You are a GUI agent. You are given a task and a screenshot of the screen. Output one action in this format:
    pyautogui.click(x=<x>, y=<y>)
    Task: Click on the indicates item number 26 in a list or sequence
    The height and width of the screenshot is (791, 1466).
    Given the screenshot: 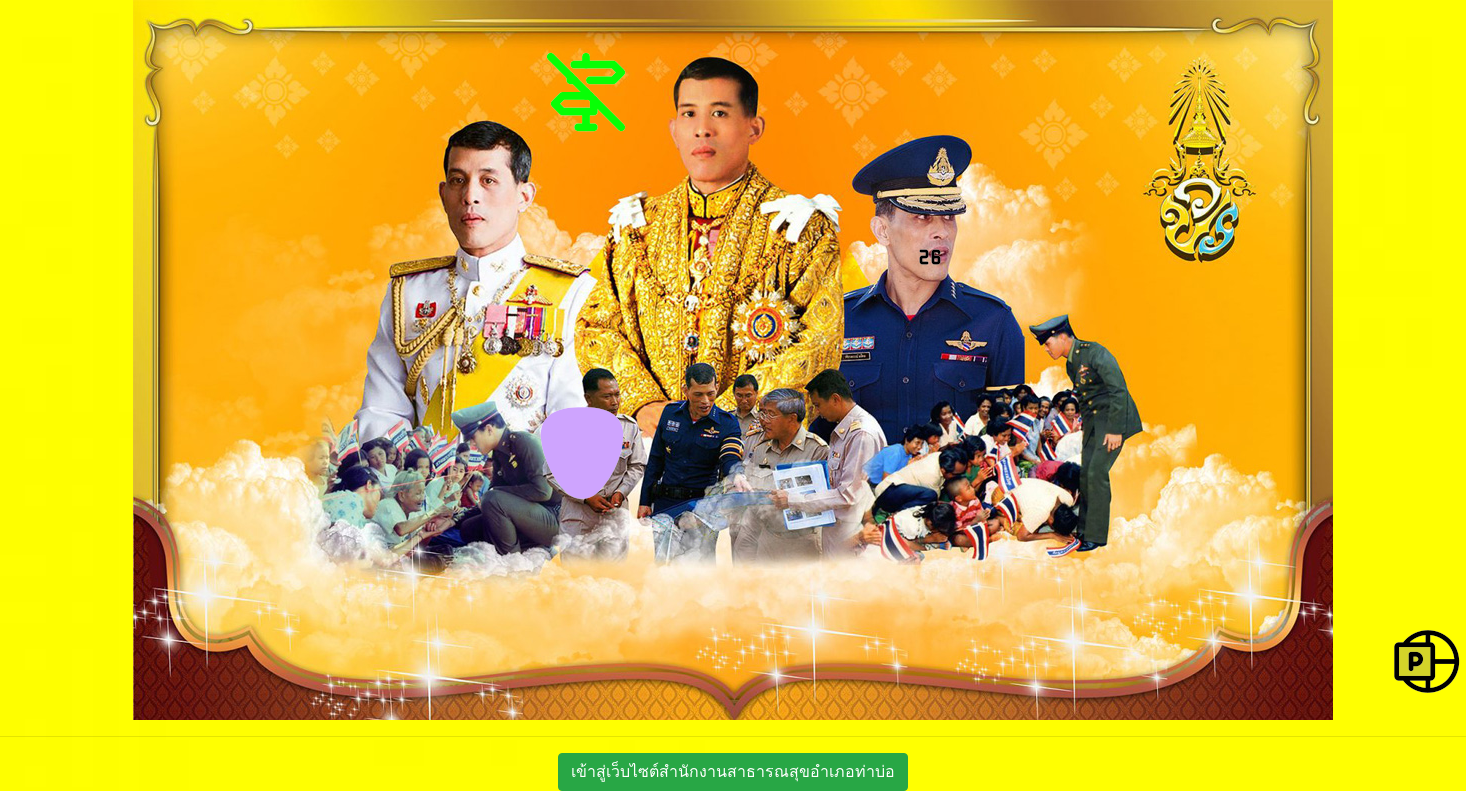 What is the action you would take?
    pyautogui.click(x=930, y=257)
    